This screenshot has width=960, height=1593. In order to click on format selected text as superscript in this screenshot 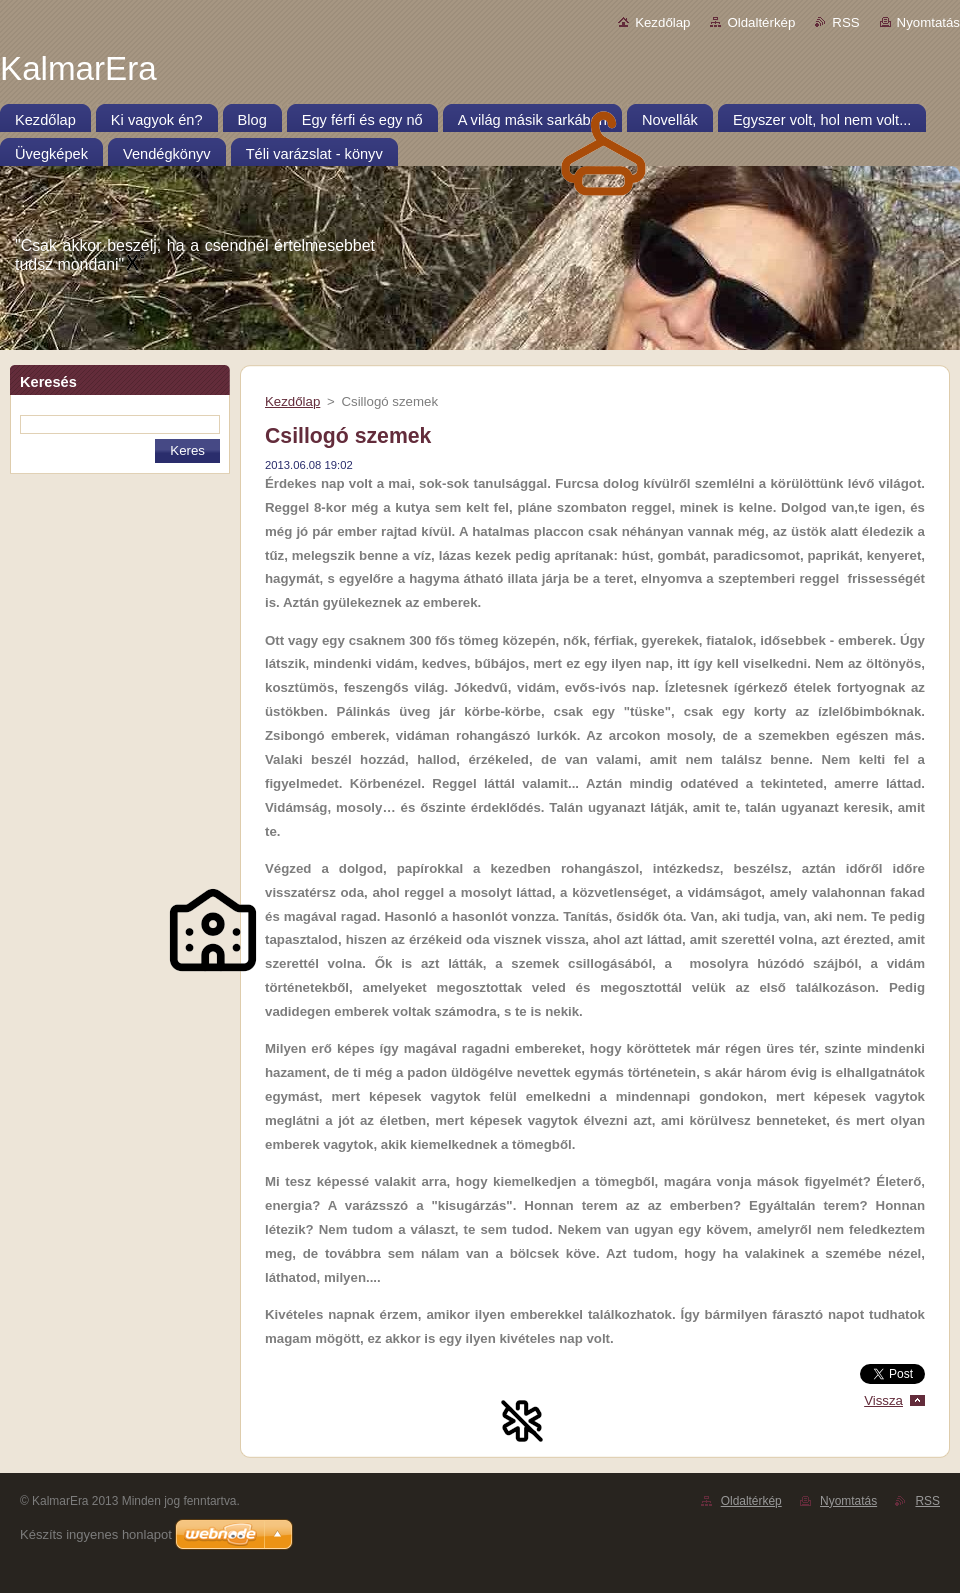, I will do `click(132, 261)`.